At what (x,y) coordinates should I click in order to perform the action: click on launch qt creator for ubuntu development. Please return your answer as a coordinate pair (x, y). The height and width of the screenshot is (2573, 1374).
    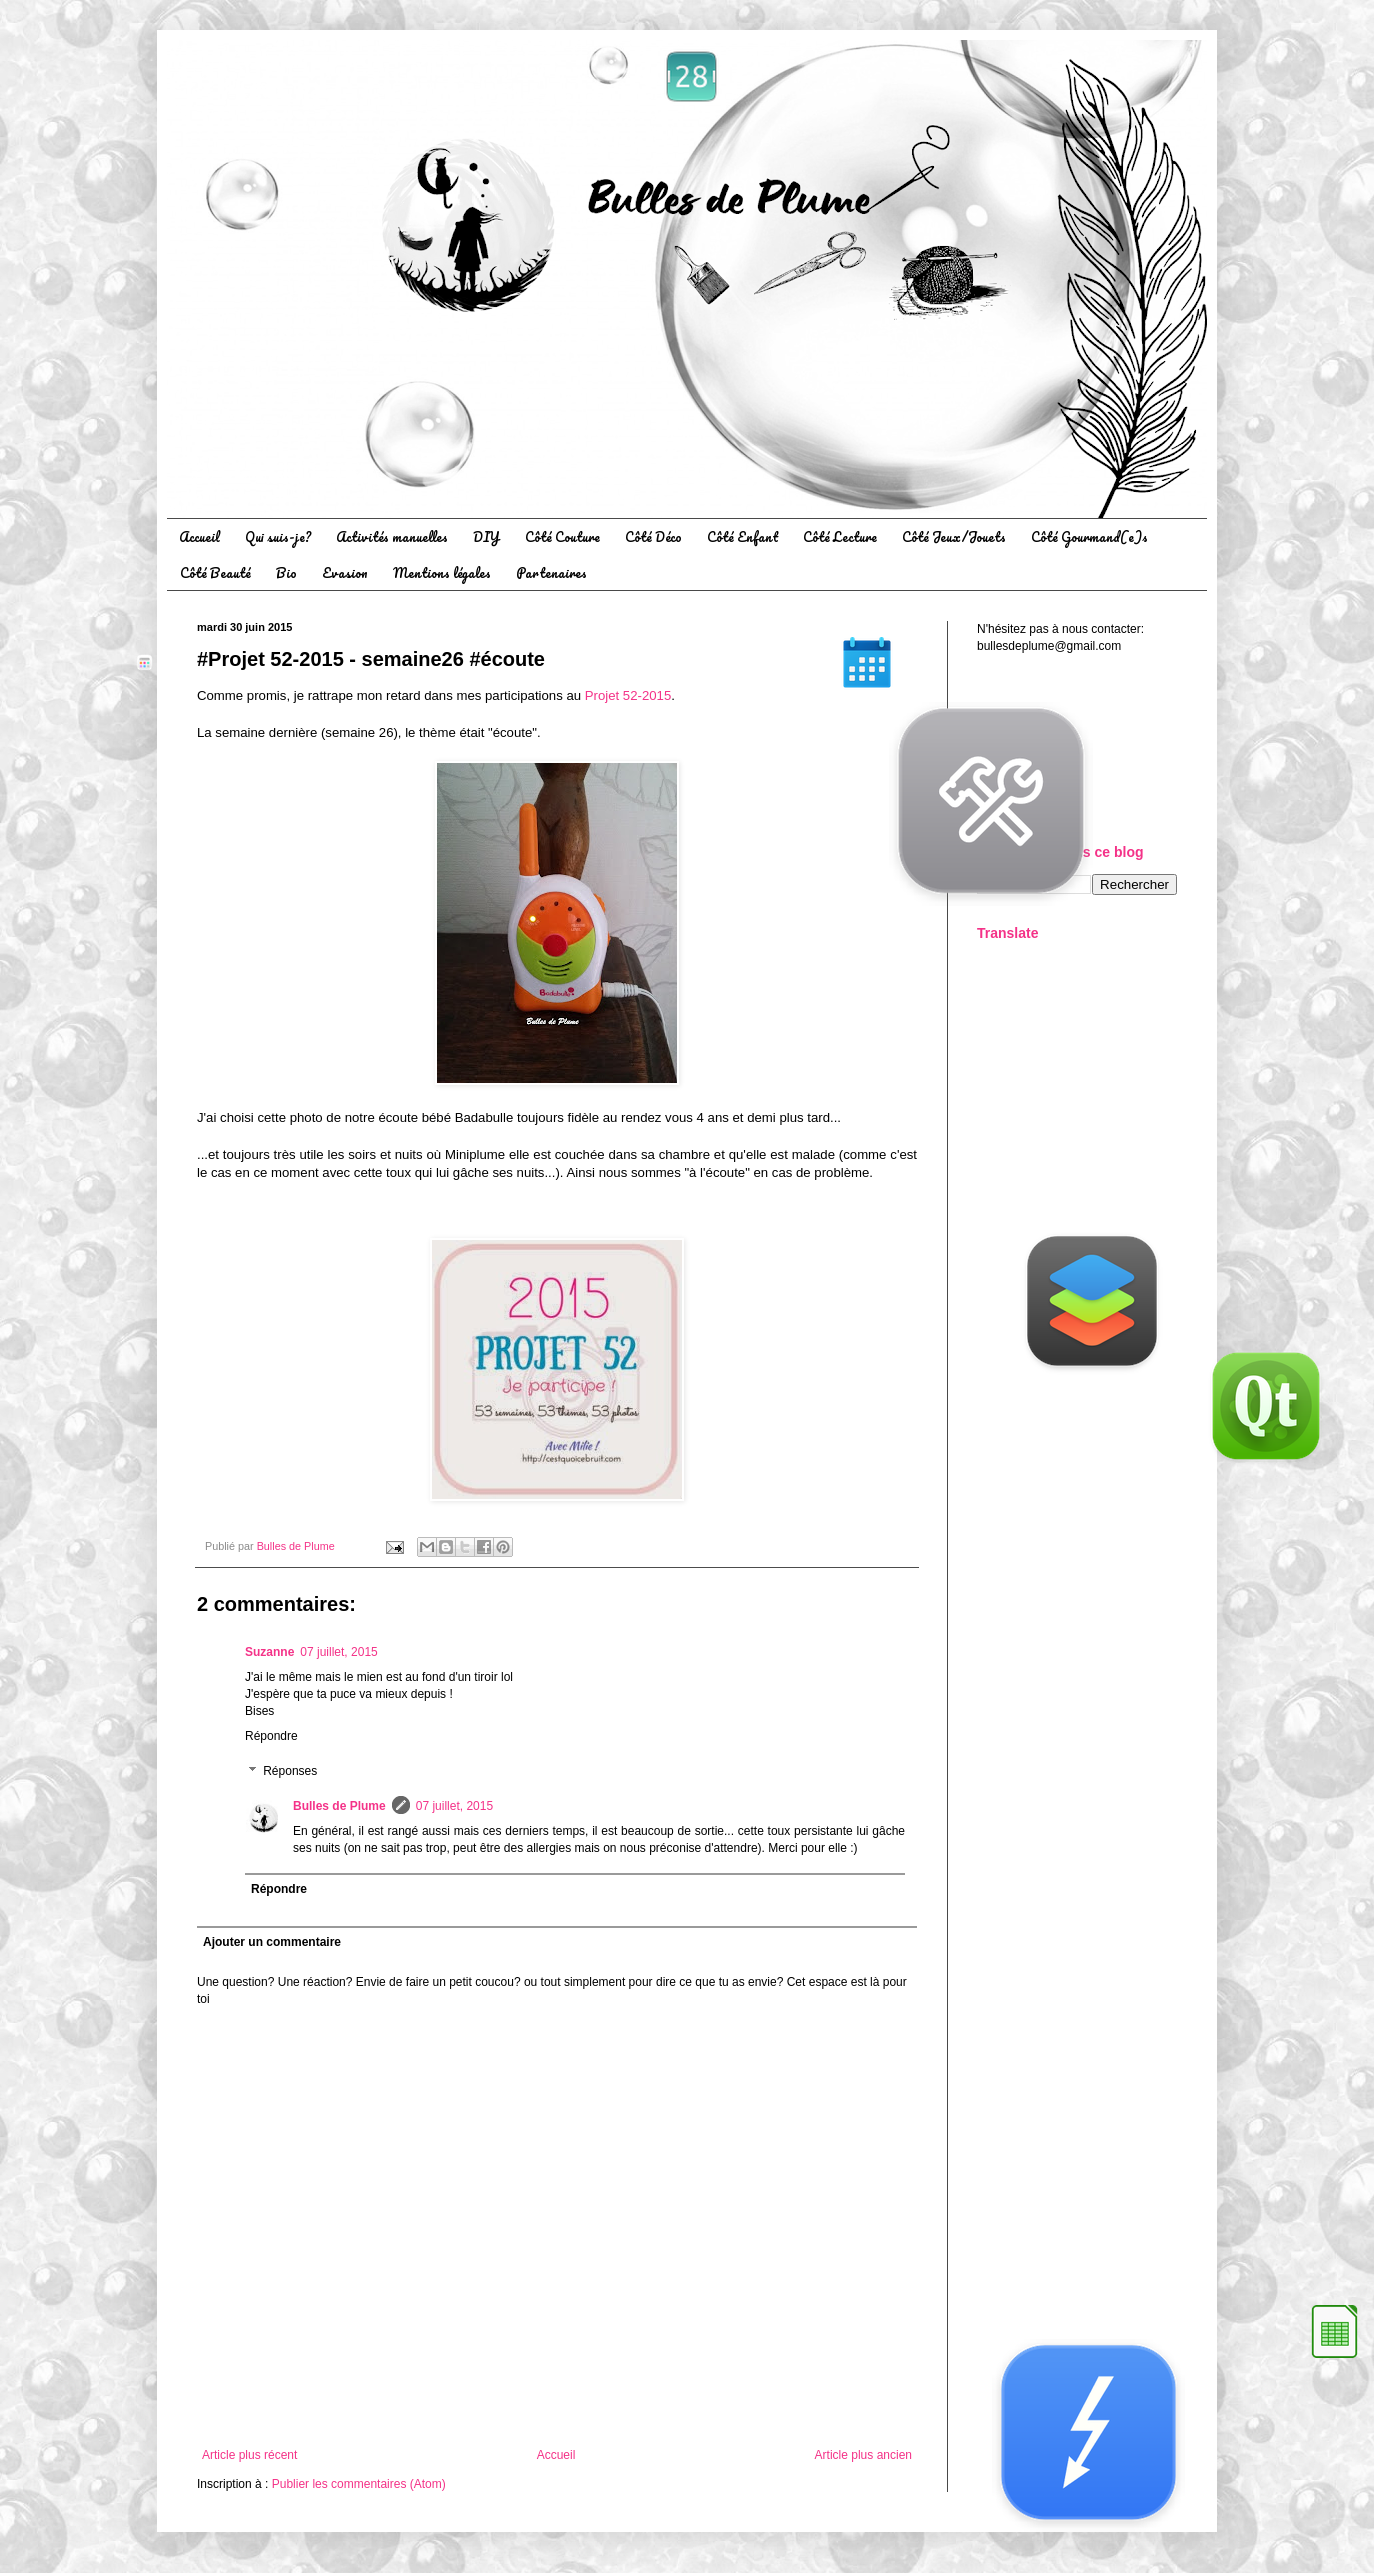
    Looking at the image, I should click on (1266, 1406).